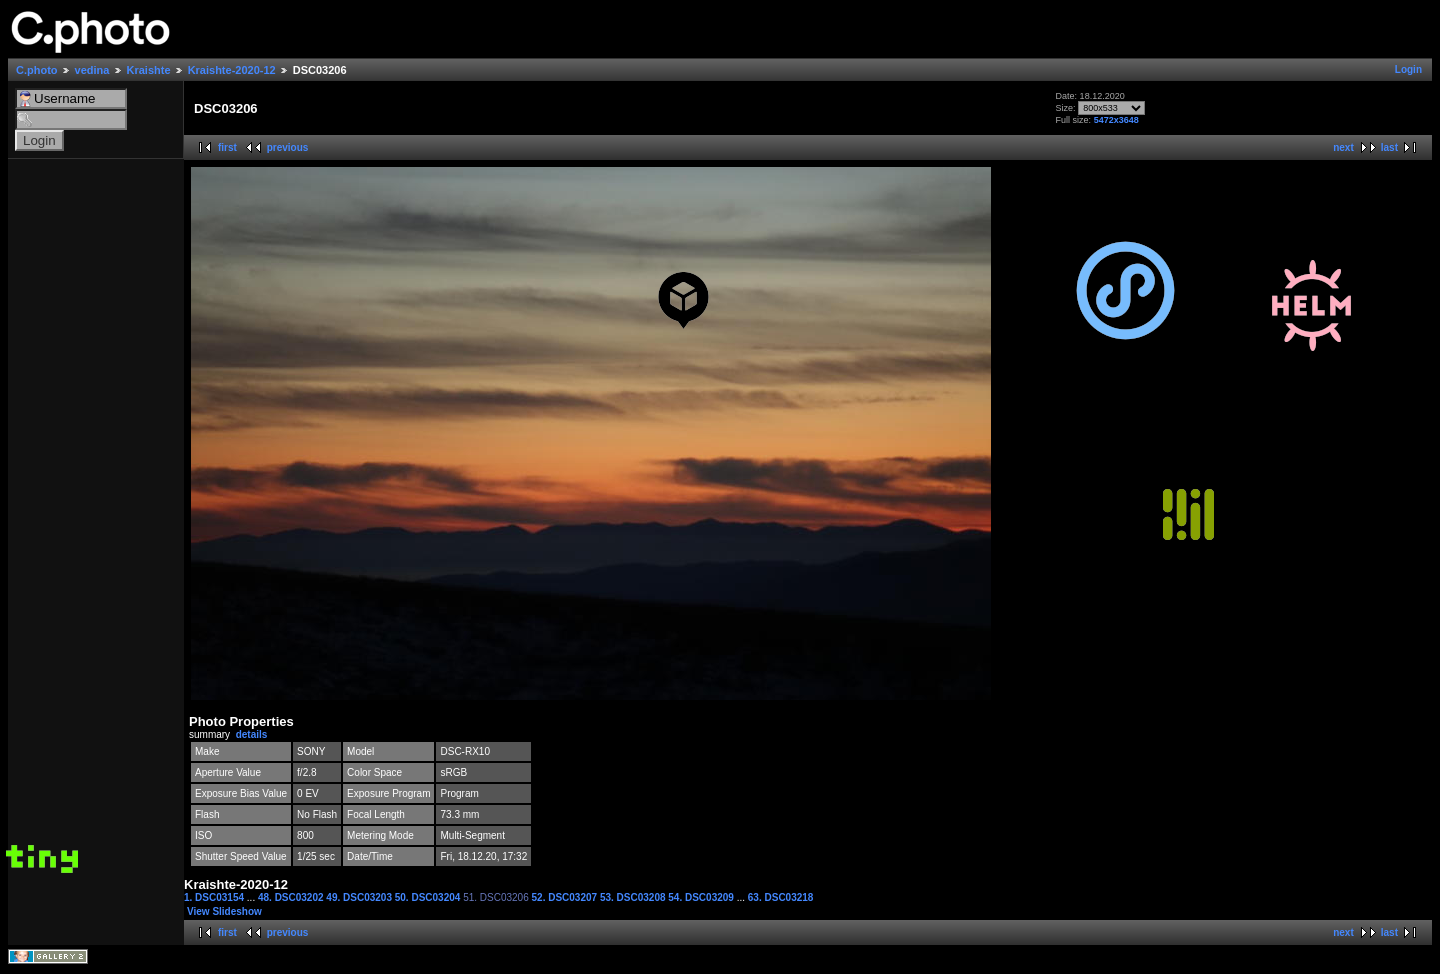  I want to click on helm logo - kubernetes package manager branding, so click(1311, 305).